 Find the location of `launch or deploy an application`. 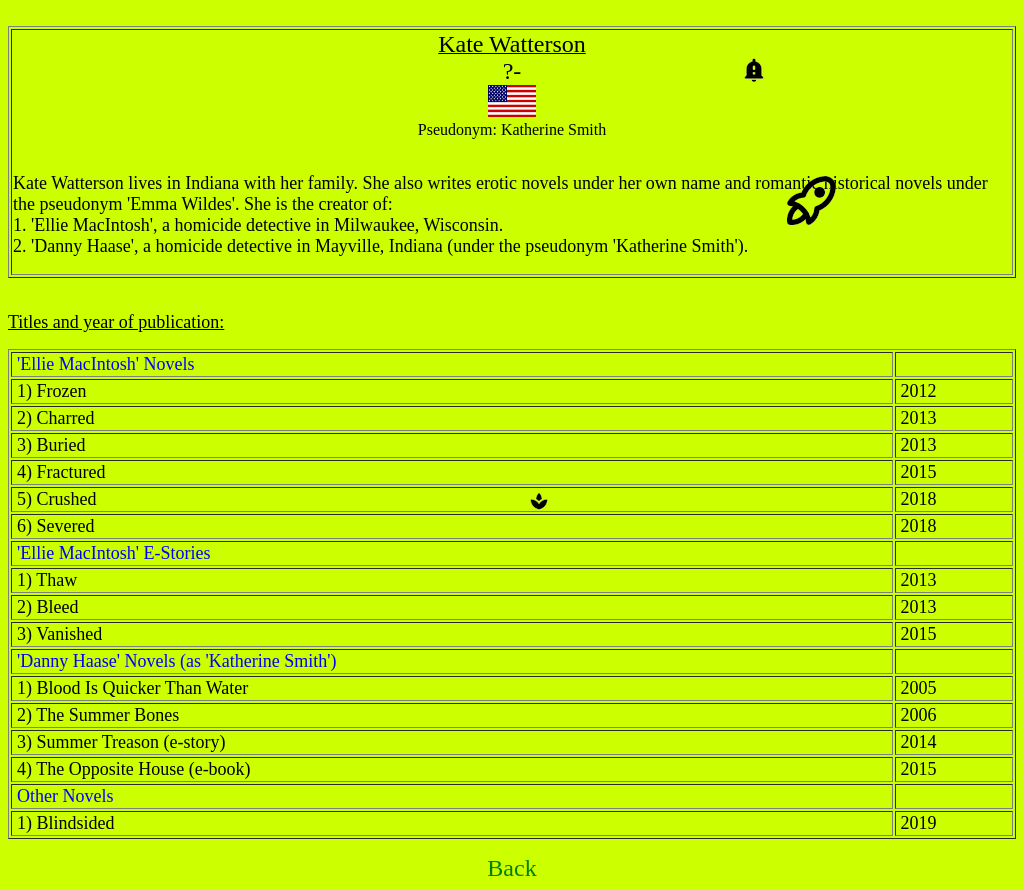

launch or deploy an application is located at coordinates (811, 200).